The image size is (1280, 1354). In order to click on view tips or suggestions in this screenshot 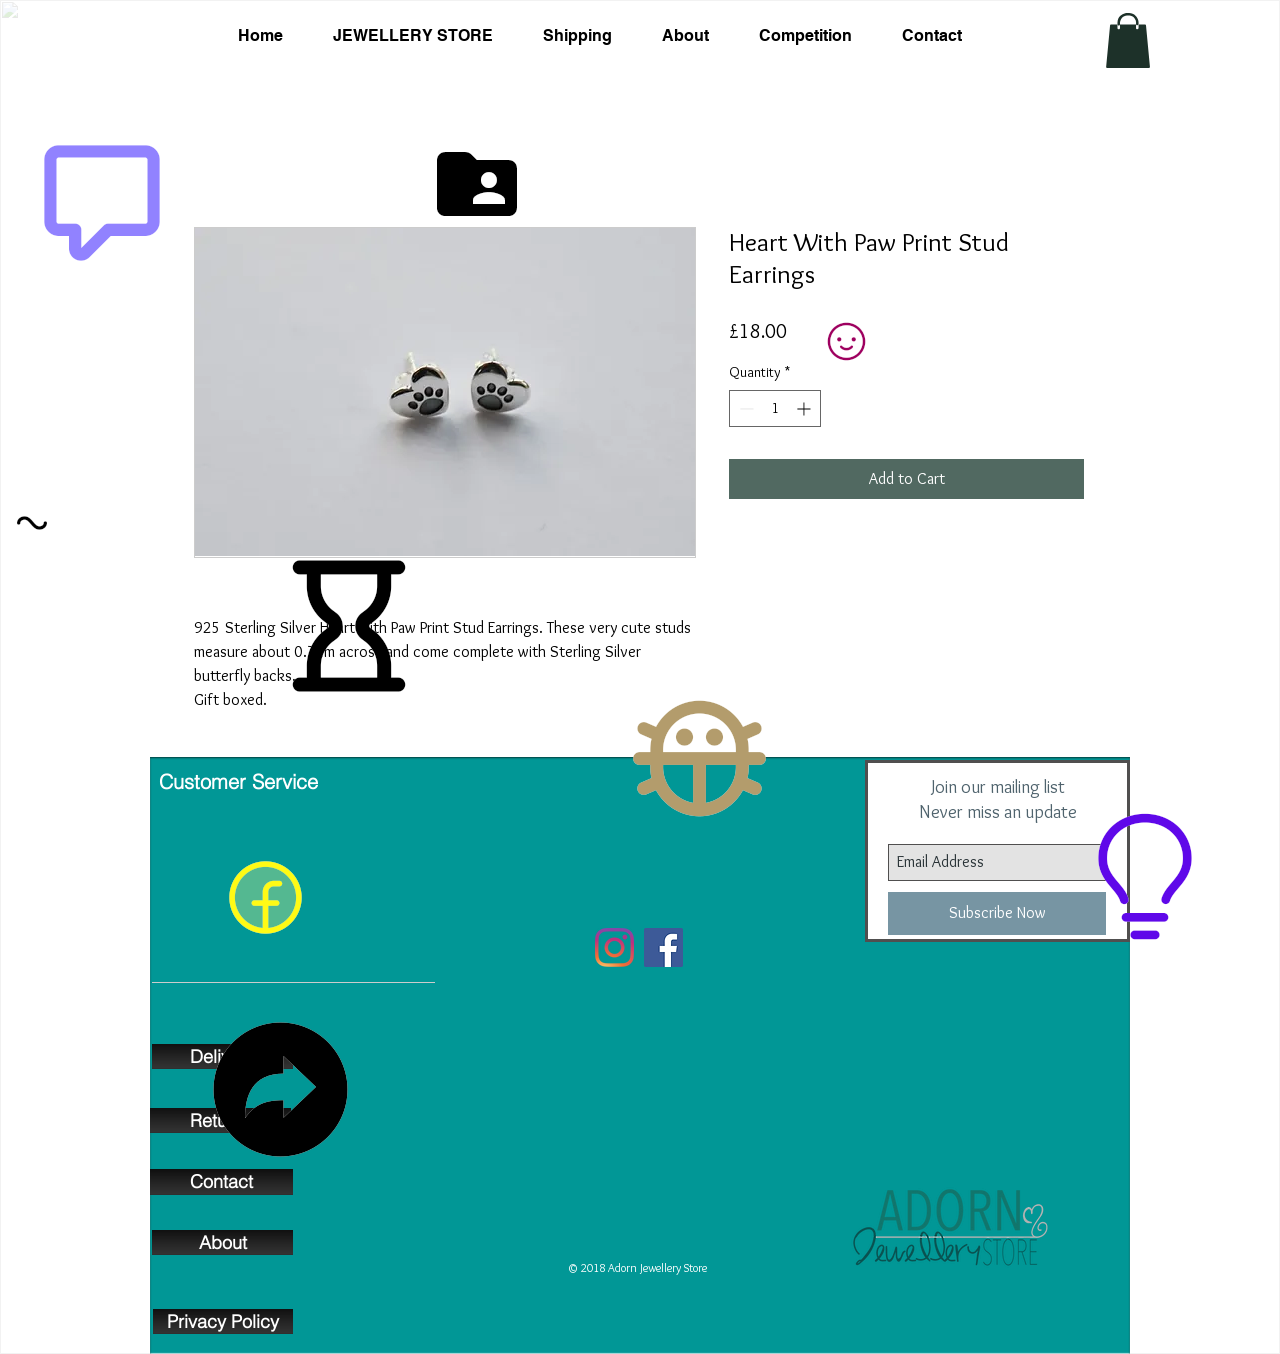, I will do `click(1145, 878)`.